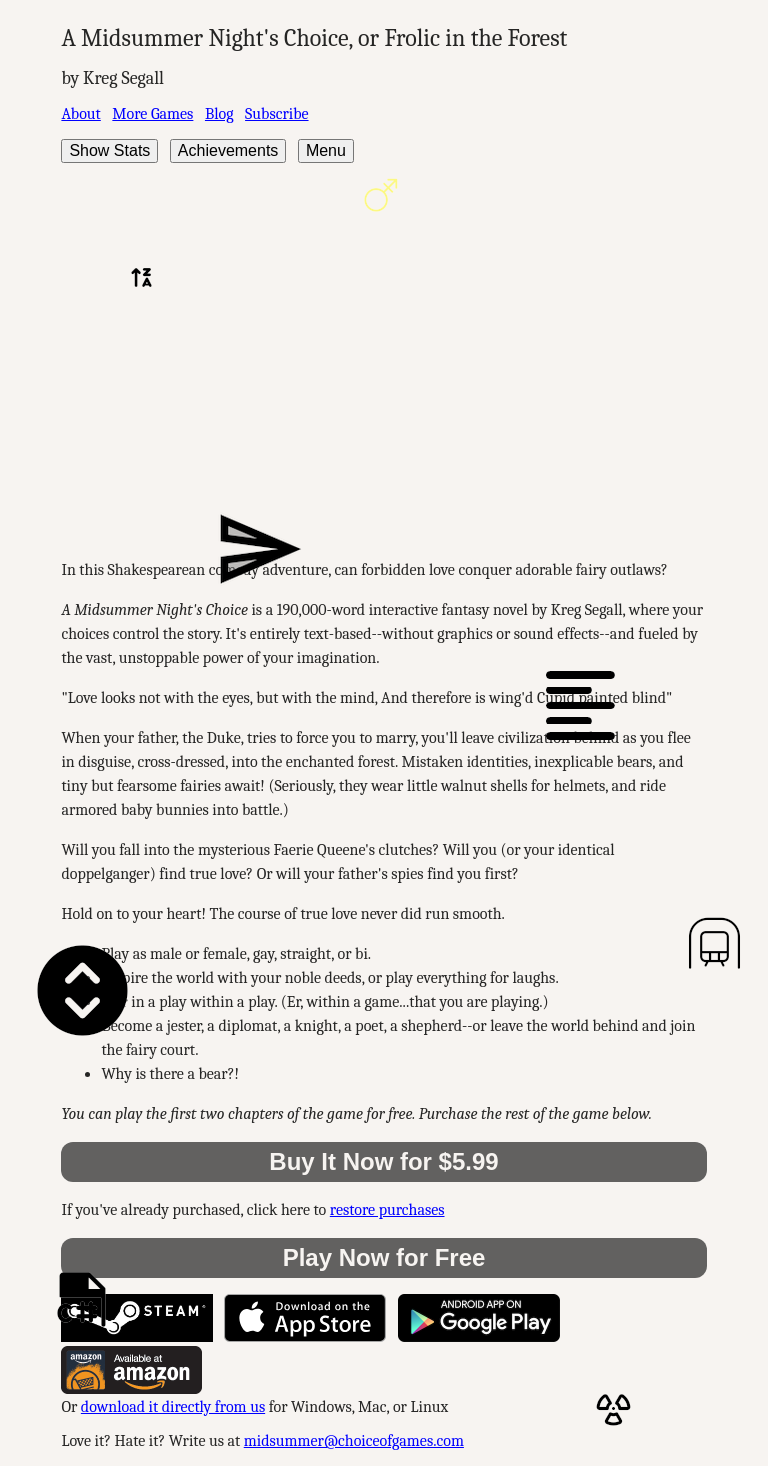  What do you see at coordinates (580, 705) in the screenshot?
I see `align text to the left` at bounding box center [580, 705].